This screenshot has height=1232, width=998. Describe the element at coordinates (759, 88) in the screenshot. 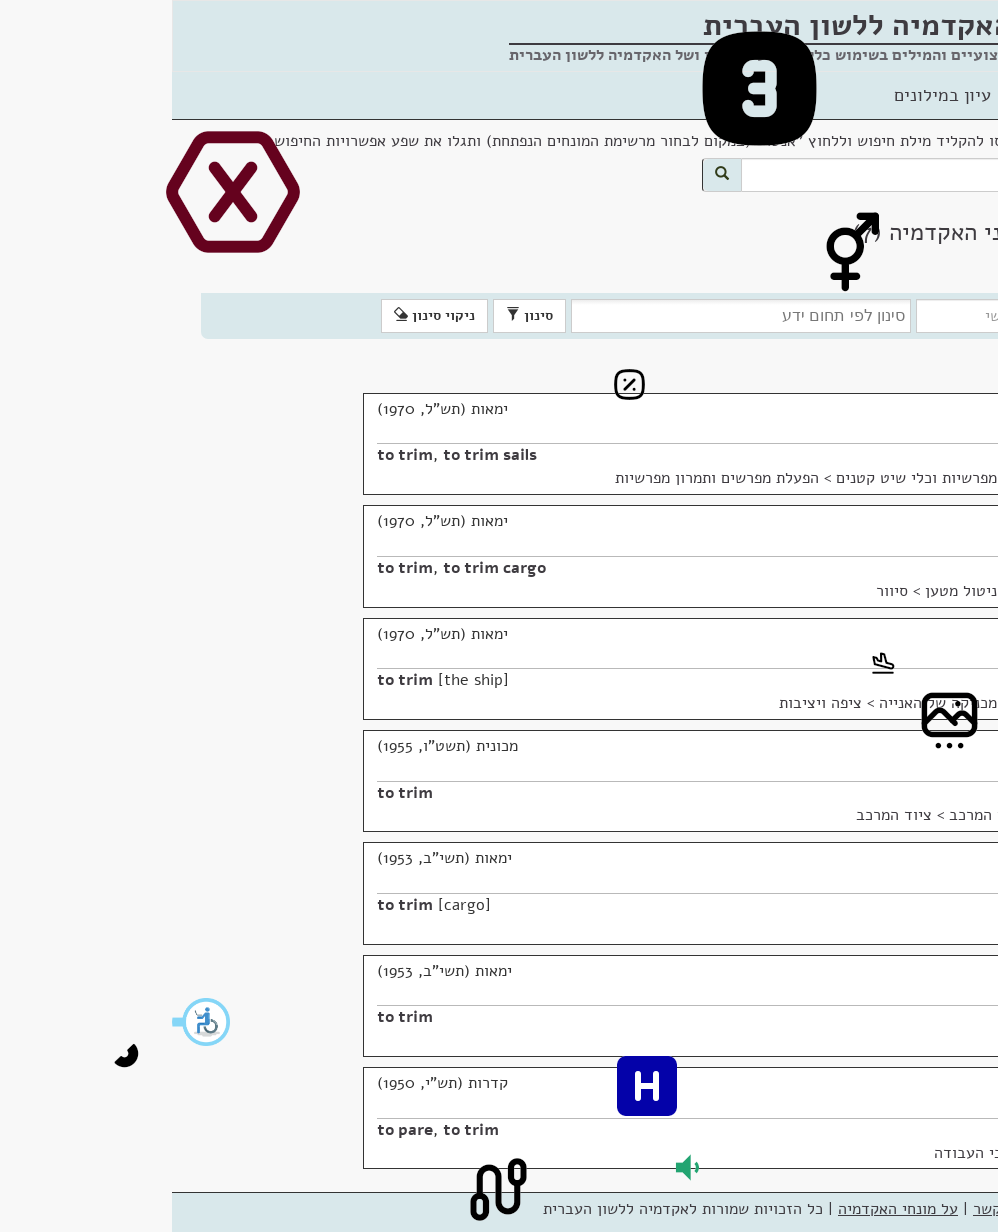

I see `indicates step 3 in a multi-step process` at that location.